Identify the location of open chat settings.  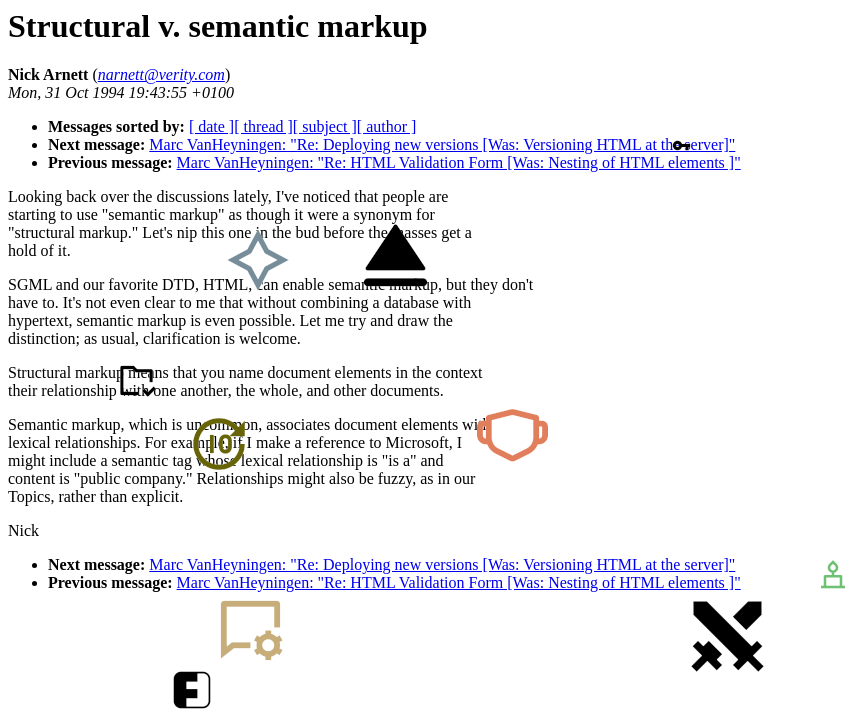
(250, 627).